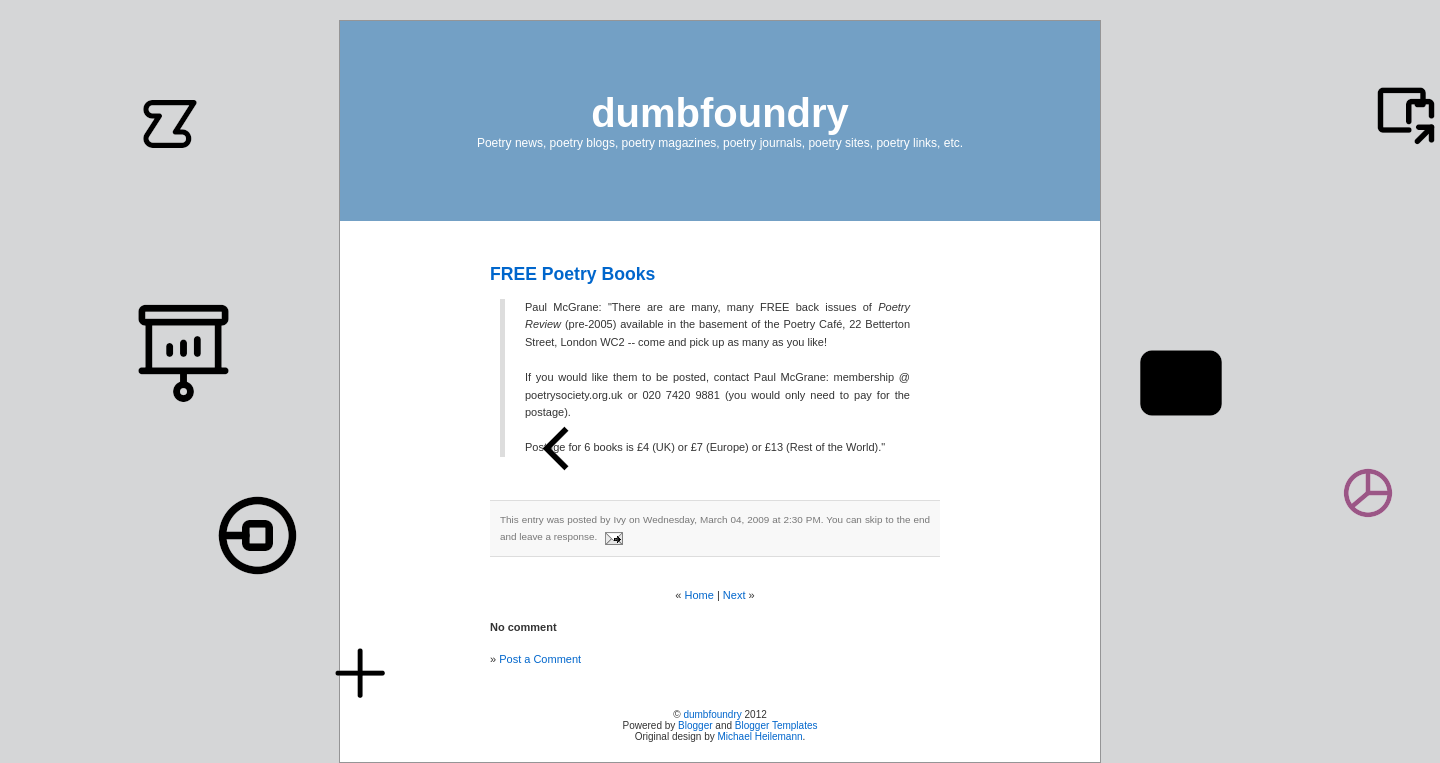  I want to click on view presentation with data charts, so click(183, 346).